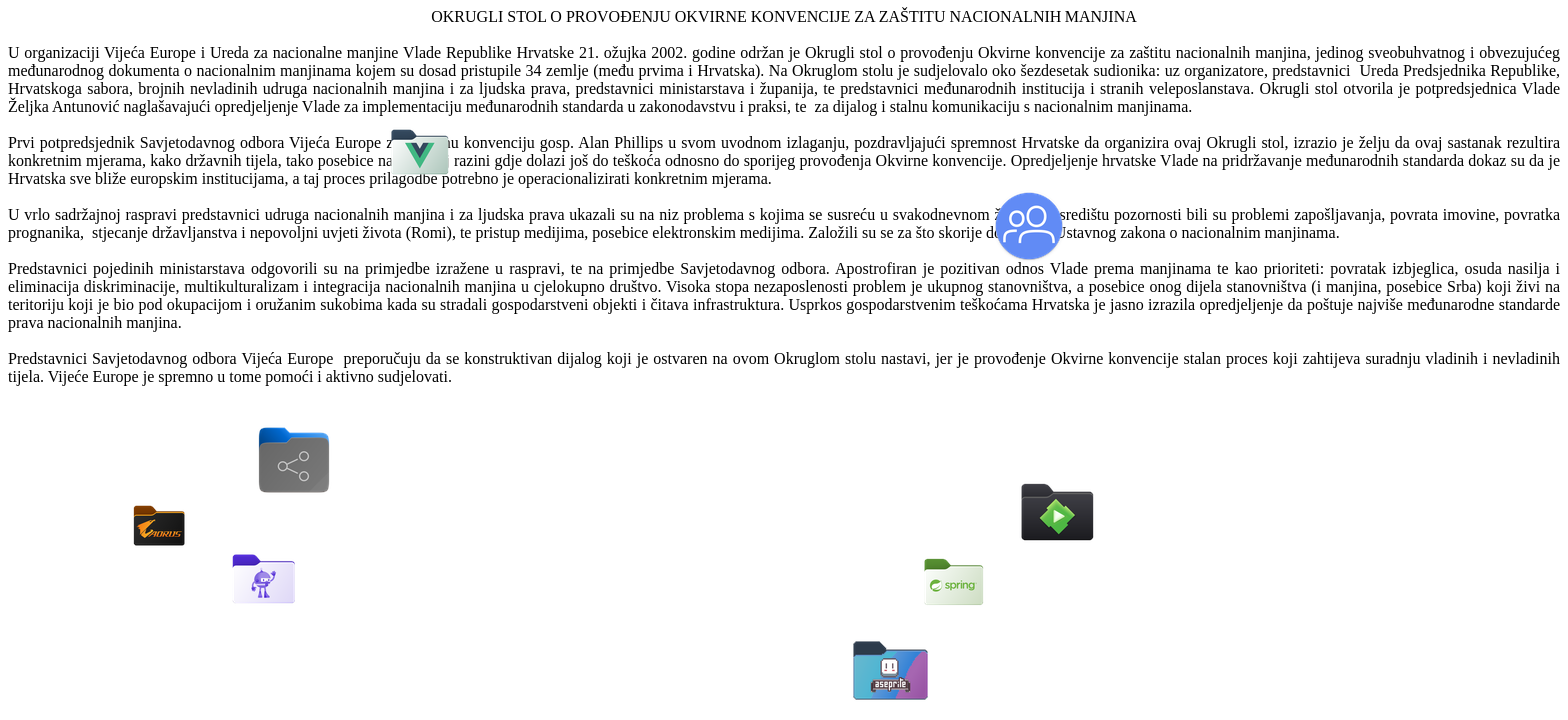 This screenshot has height=720, width=1568. I want to click on open folder containing Vue.js project files, so click(419, 153).